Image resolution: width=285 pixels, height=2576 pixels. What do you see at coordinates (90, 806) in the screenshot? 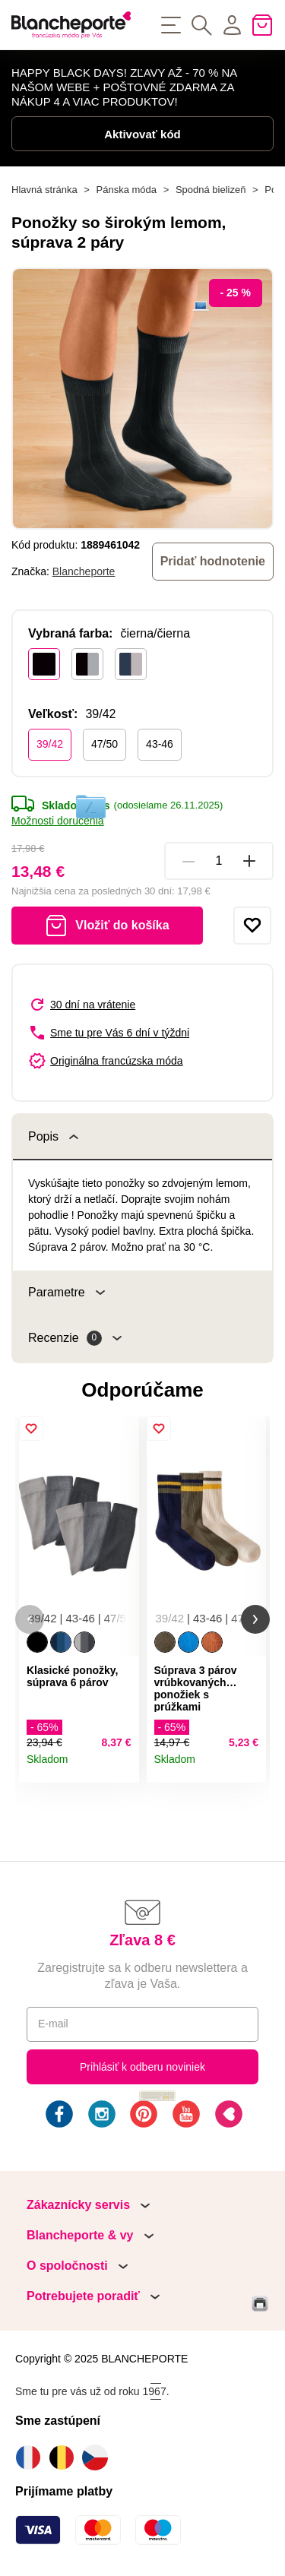
I see `access the root directory` at bounding box center [90, 806].